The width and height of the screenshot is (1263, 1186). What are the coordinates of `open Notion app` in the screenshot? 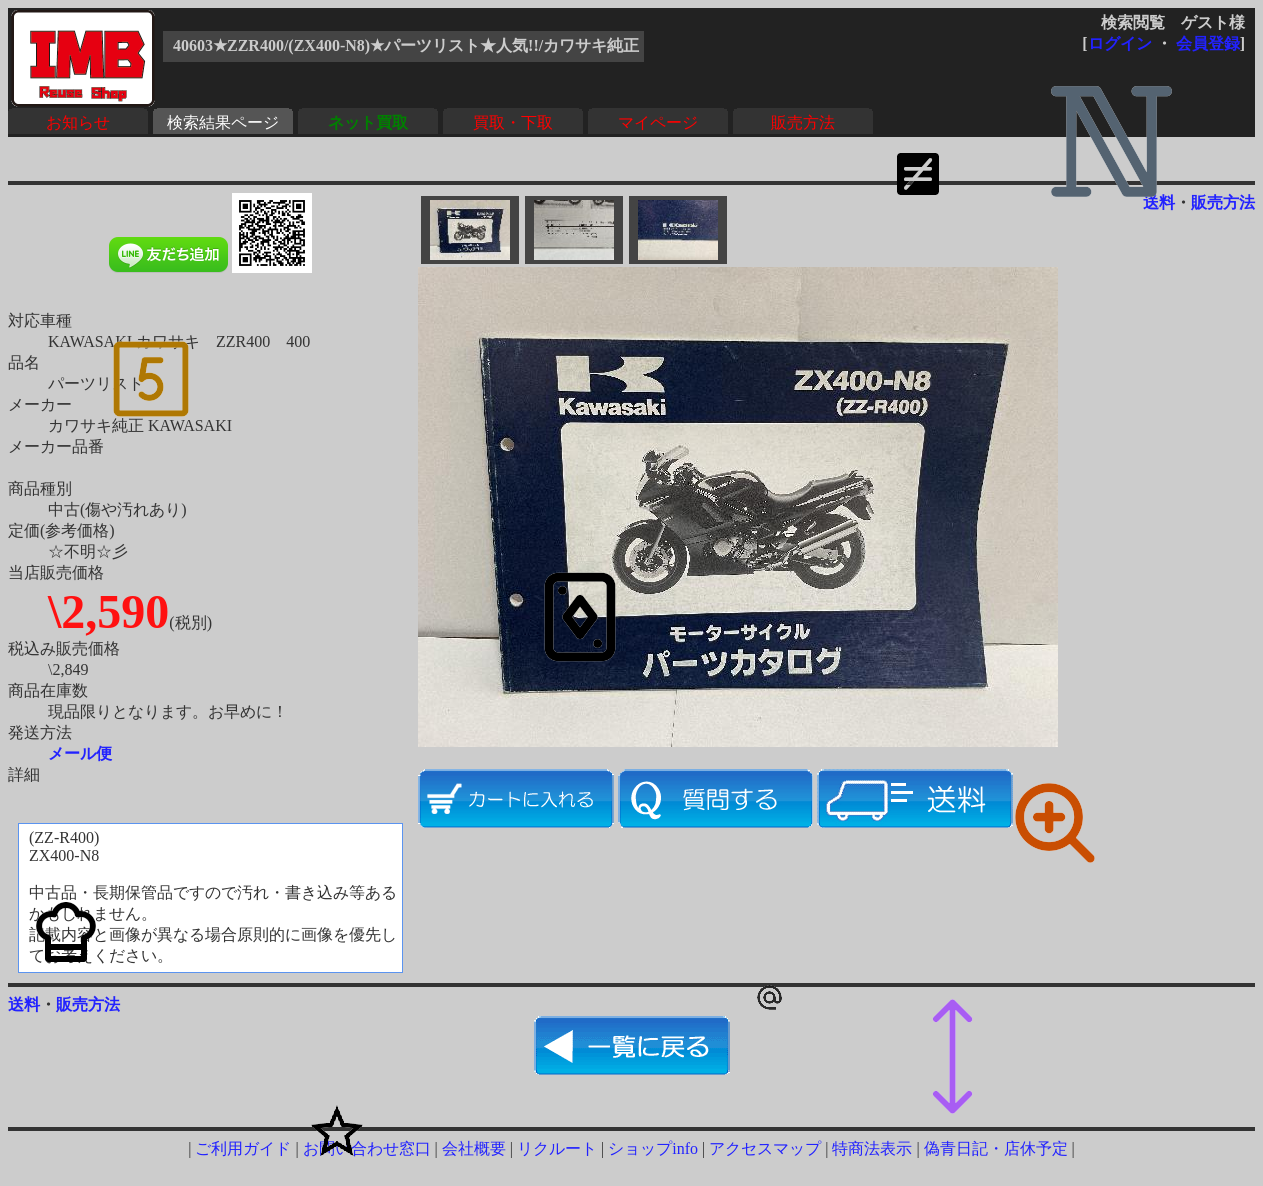 It's located at (1111, 141).